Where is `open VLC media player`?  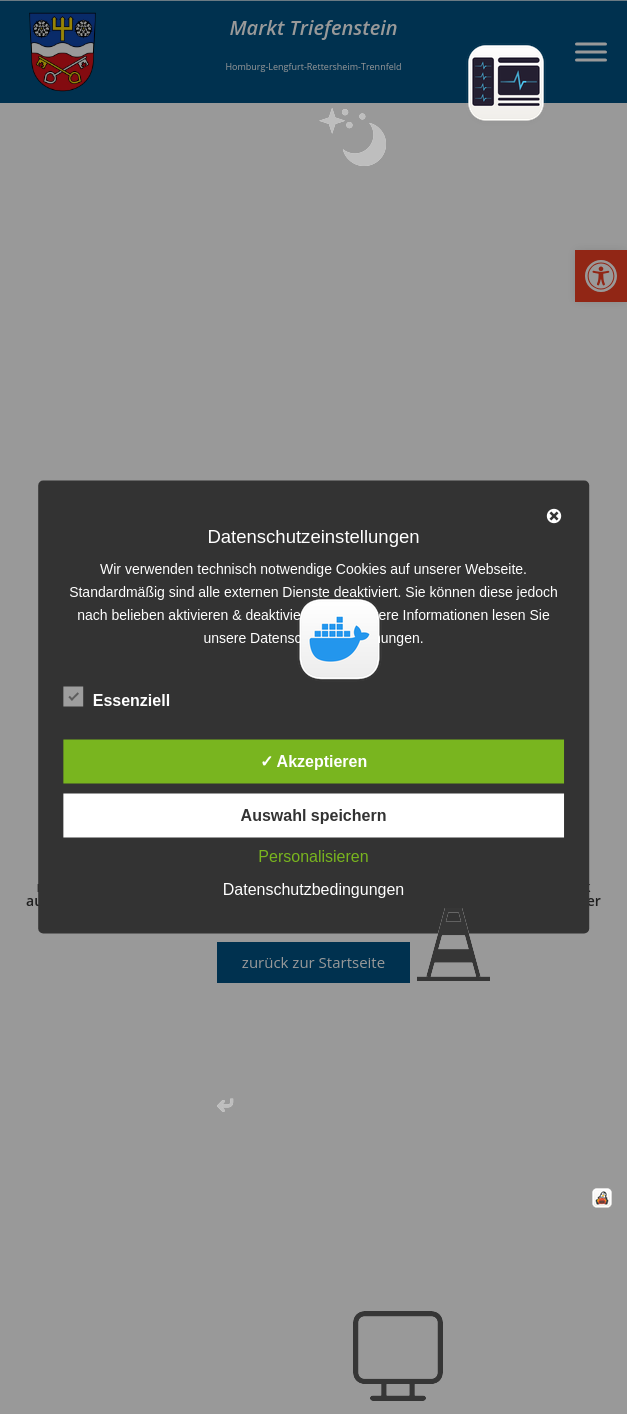 open VLC media player is located at coordinates (453, 944).